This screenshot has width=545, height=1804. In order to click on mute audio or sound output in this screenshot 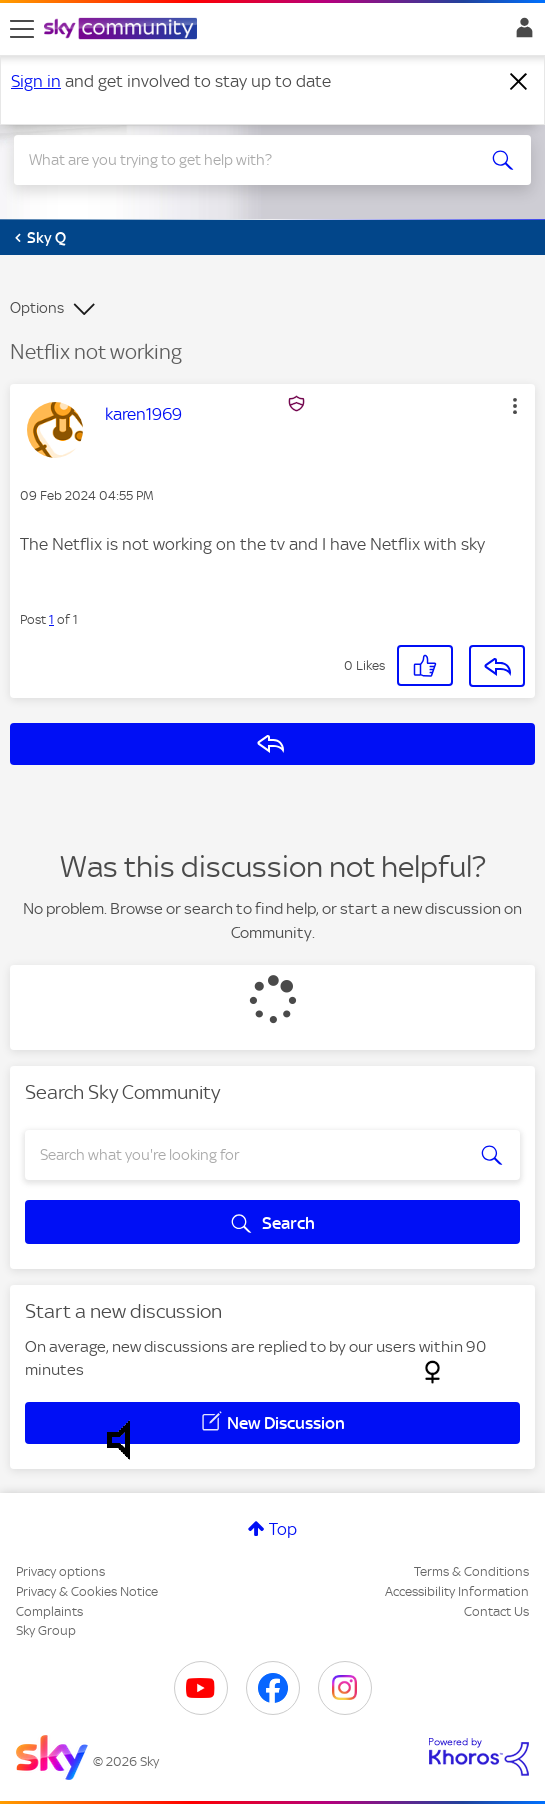, I will do `click(120, 1440)`.